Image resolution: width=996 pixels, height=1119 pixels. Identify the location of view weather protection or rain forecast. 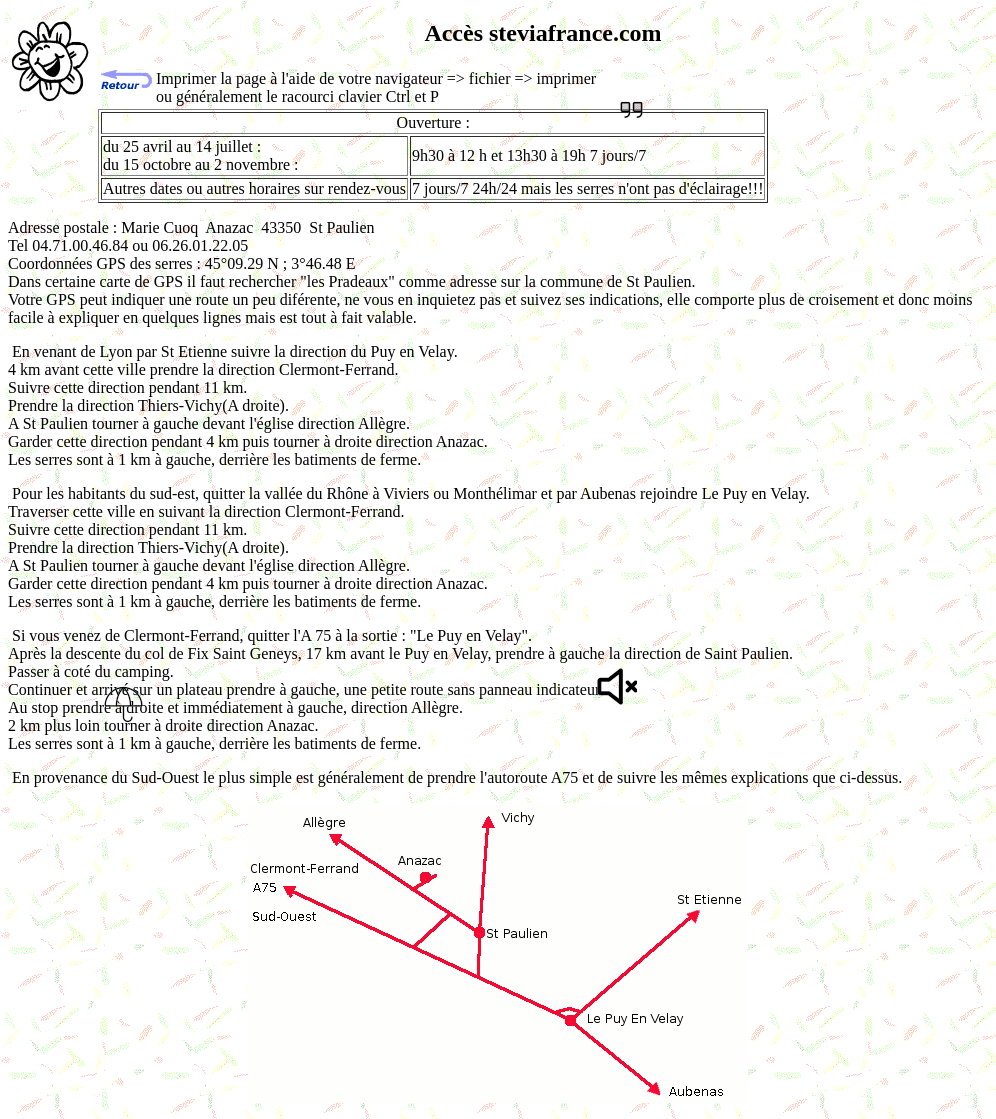
(123, 704).